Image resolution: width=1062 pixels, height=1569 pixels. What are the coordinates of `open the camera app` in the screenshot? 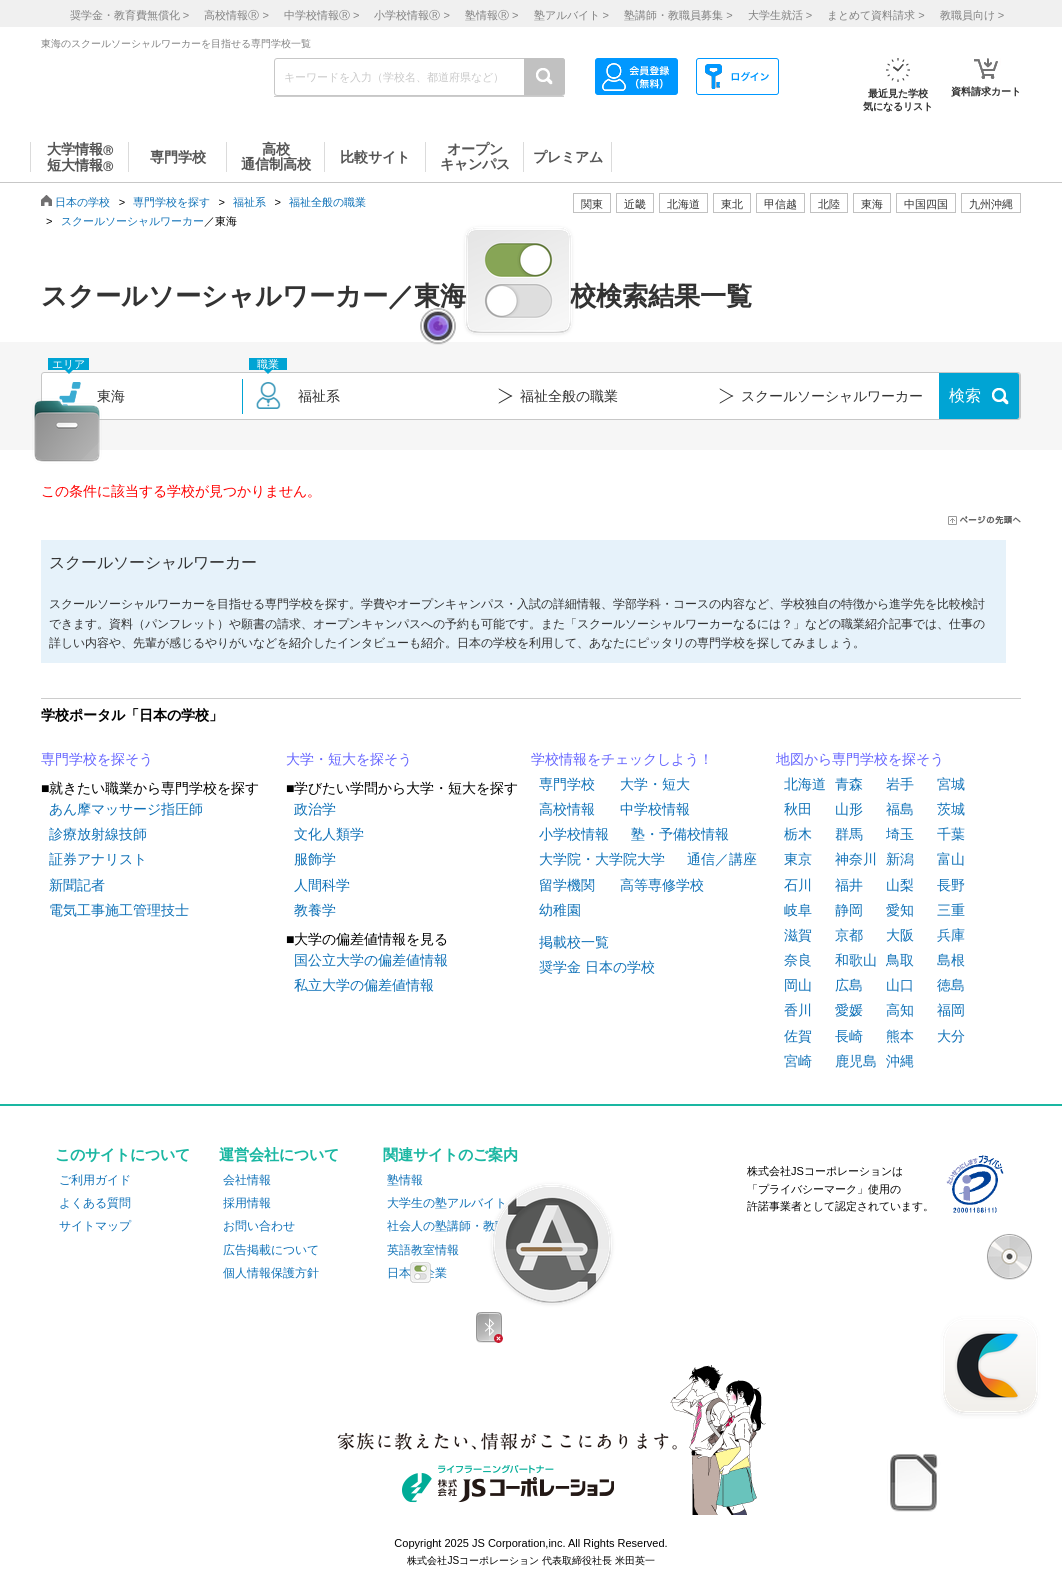 It's located at (438, 326).